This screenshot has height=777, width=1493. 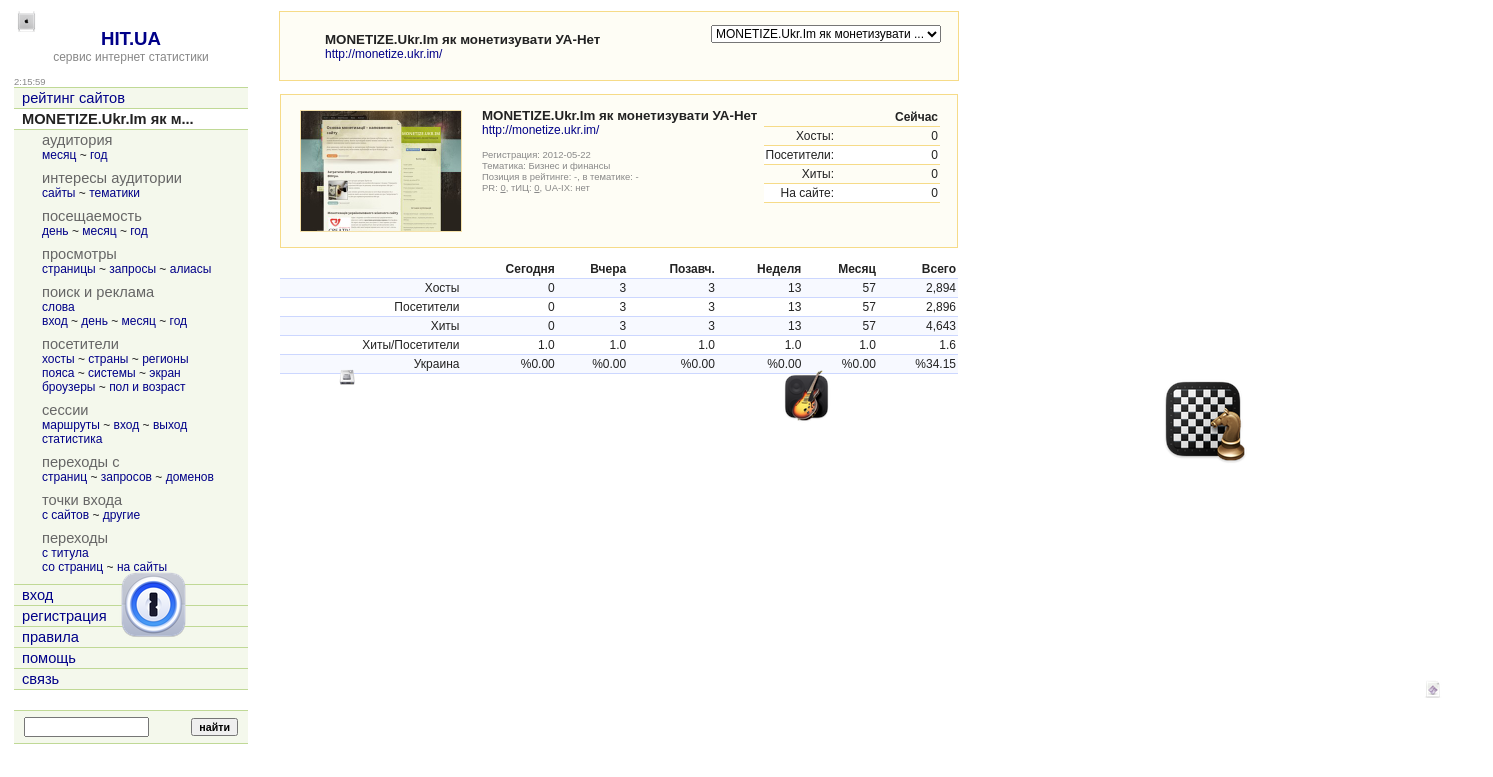 What do you see at coordinates (806, 396) in the screenshot?
I see `open GarageBand music creation app` at bounding box center [806, 396].